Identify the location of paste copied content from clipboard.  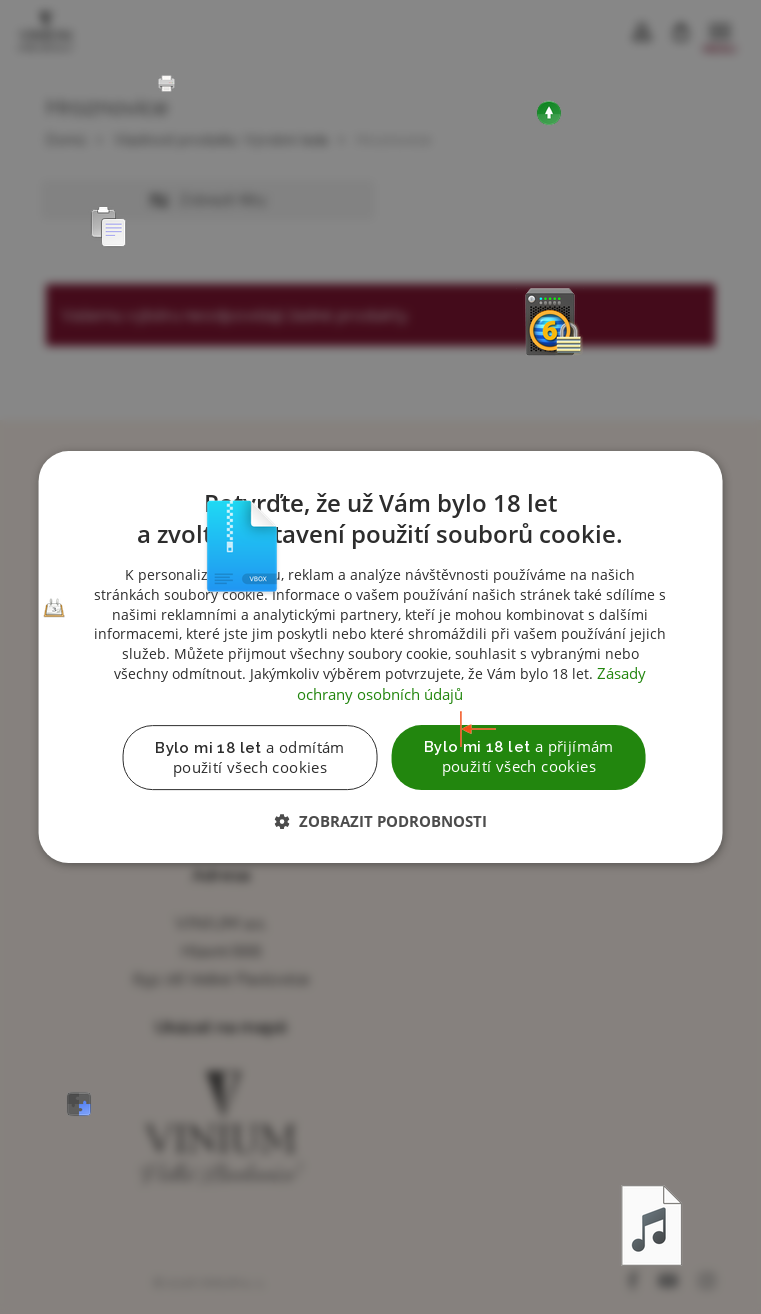
(108, 226).